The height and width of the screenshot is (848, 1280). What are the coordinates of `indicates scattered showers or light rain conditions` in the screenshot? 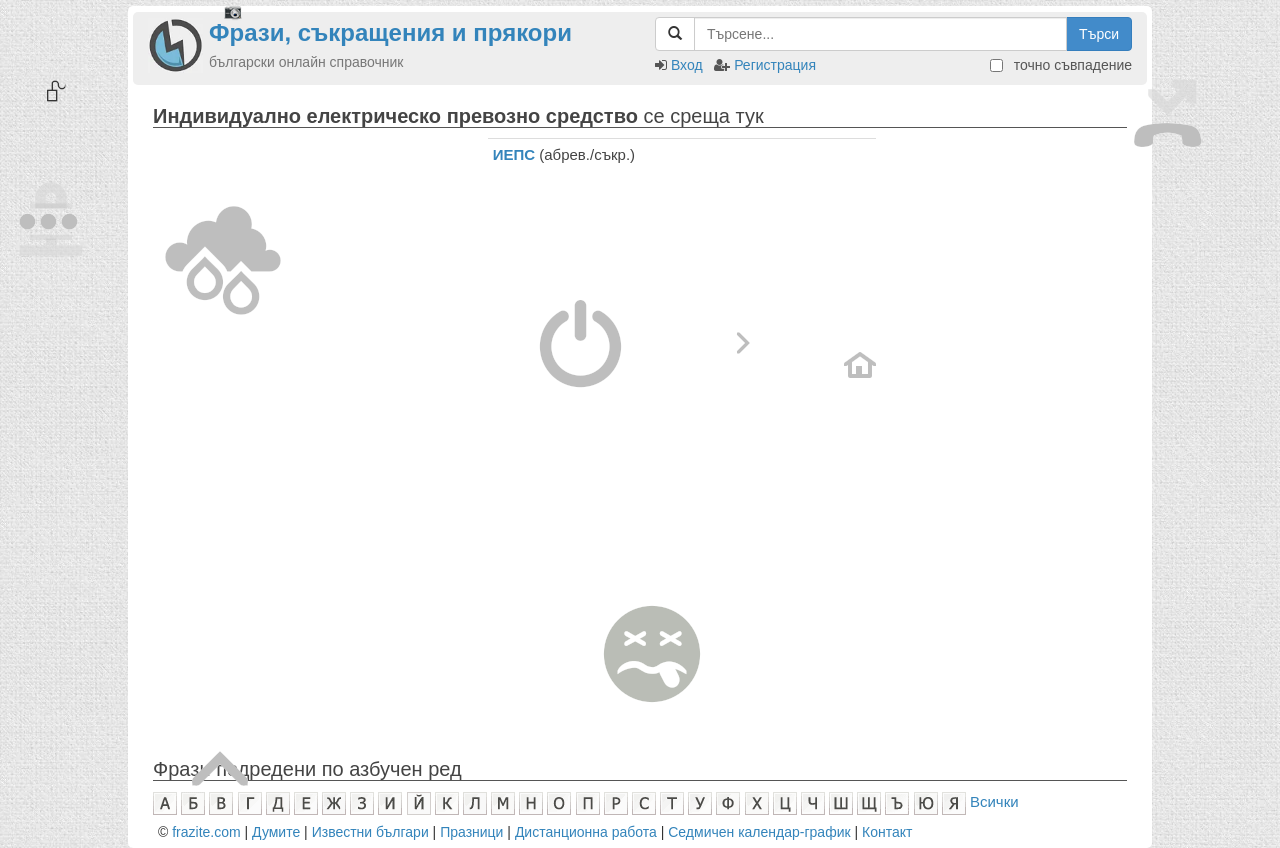 It's located at (223, 257).